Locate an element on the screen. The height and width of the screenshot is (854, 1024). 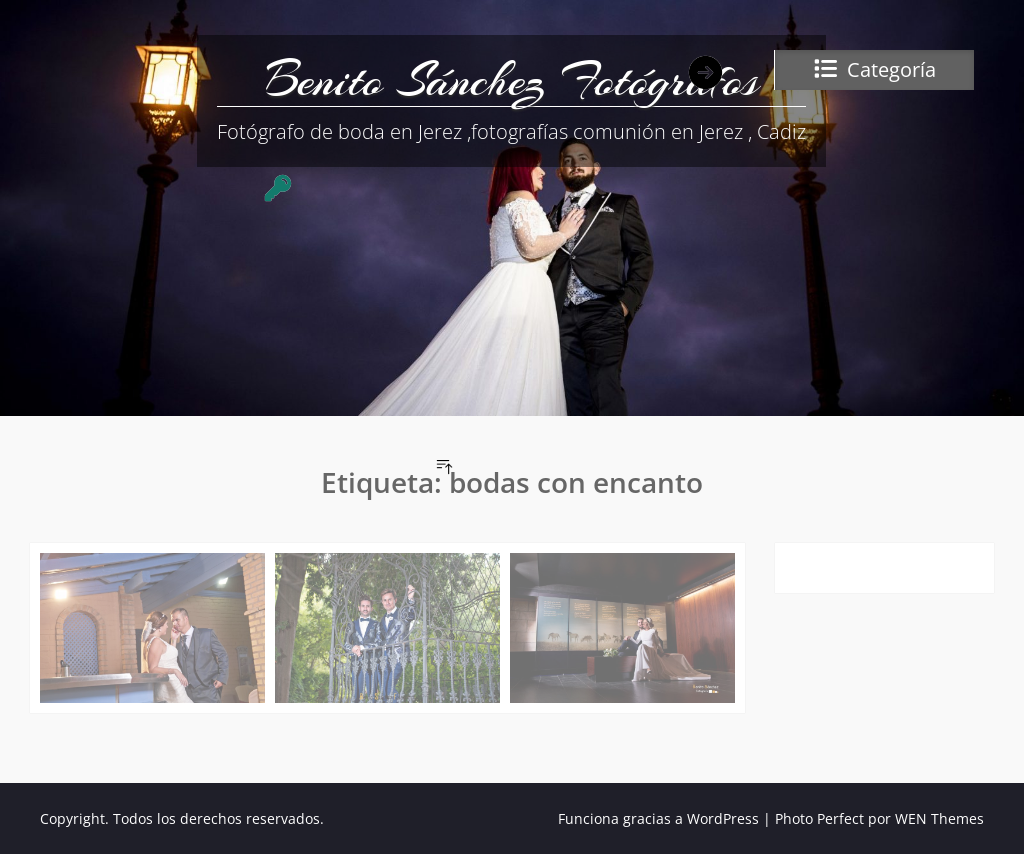
sort list in ascending order is located at coordinates (444, 466).